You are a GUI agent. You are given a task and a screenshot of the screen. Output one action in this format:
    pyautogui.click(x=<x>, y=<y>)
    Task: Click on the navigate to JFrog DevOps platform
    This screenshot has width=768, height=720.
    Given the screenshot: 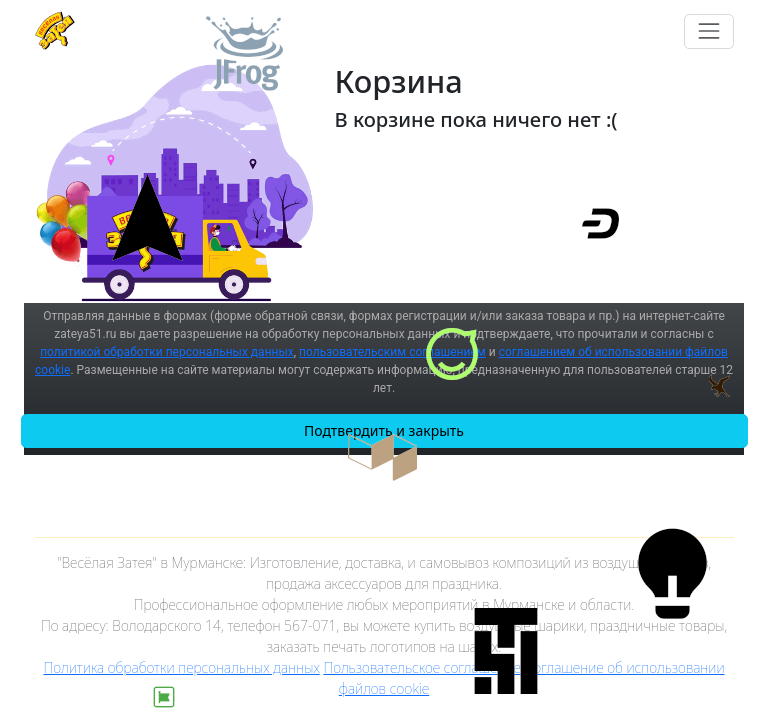 What is the action you would take?
    pyautogui.click(x=244, y=53)
    